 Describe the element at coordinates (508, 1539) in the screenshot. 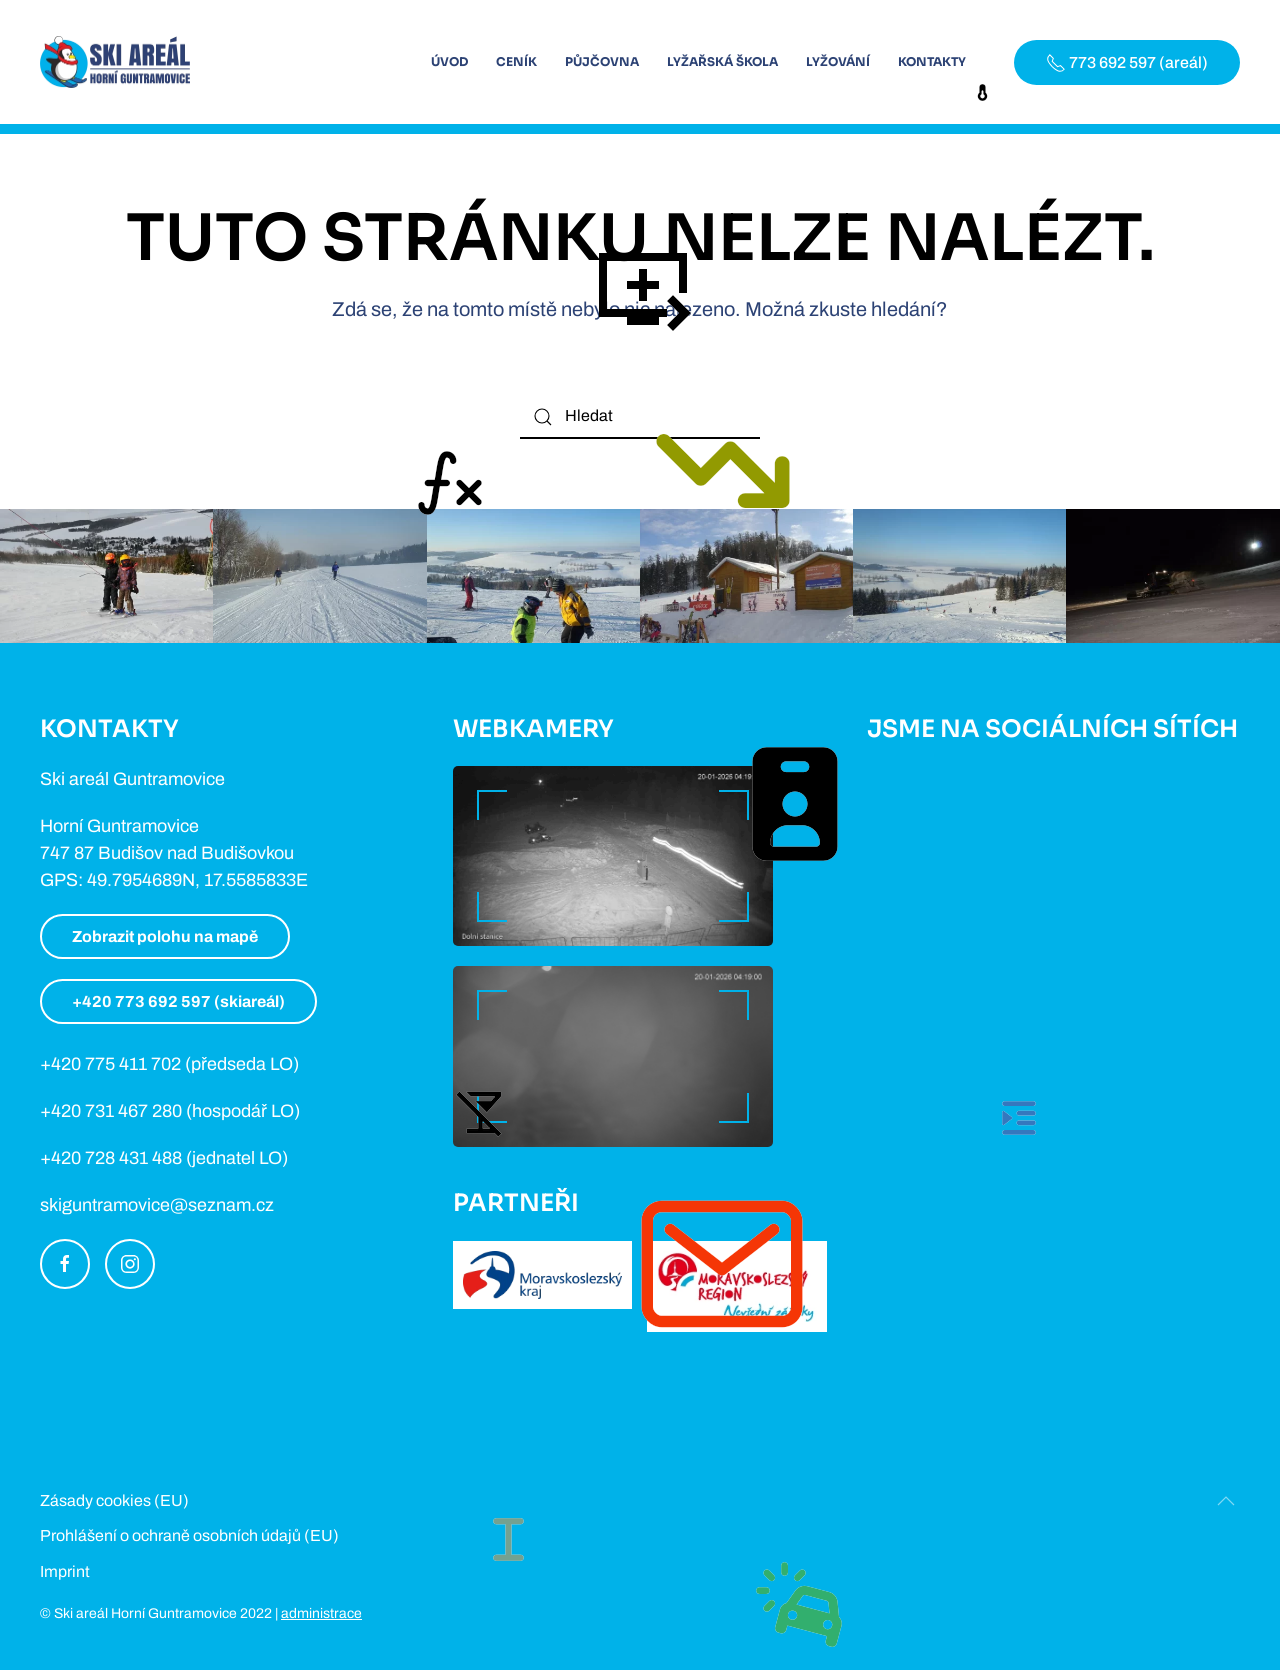

I see `text cursor indicating an editable text field` at that location.